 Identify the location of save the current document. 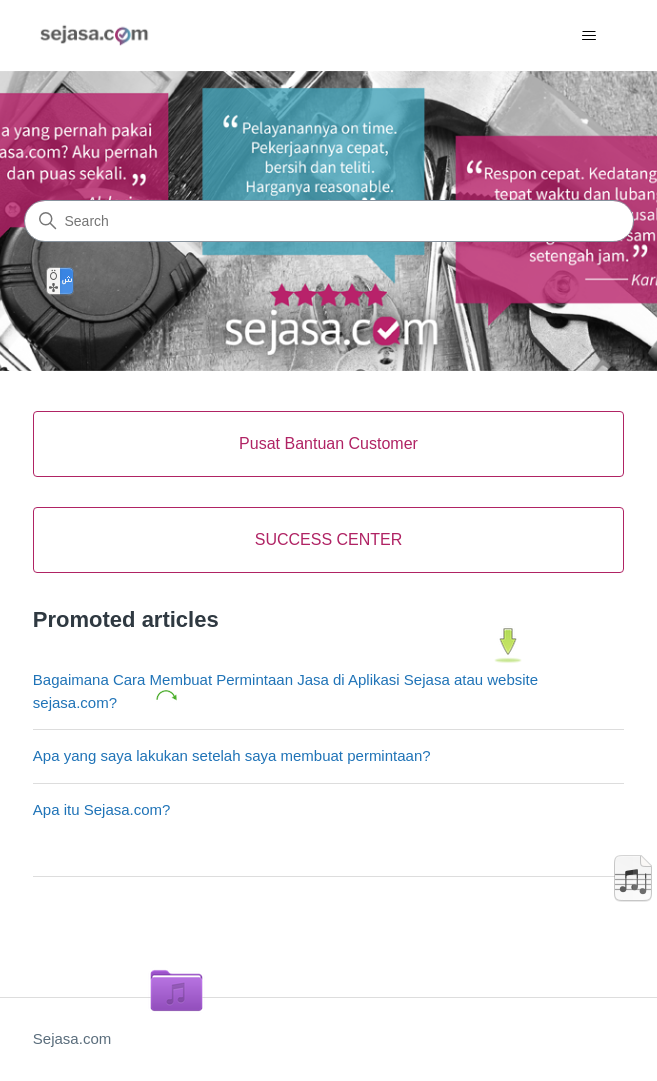
(508, 642).